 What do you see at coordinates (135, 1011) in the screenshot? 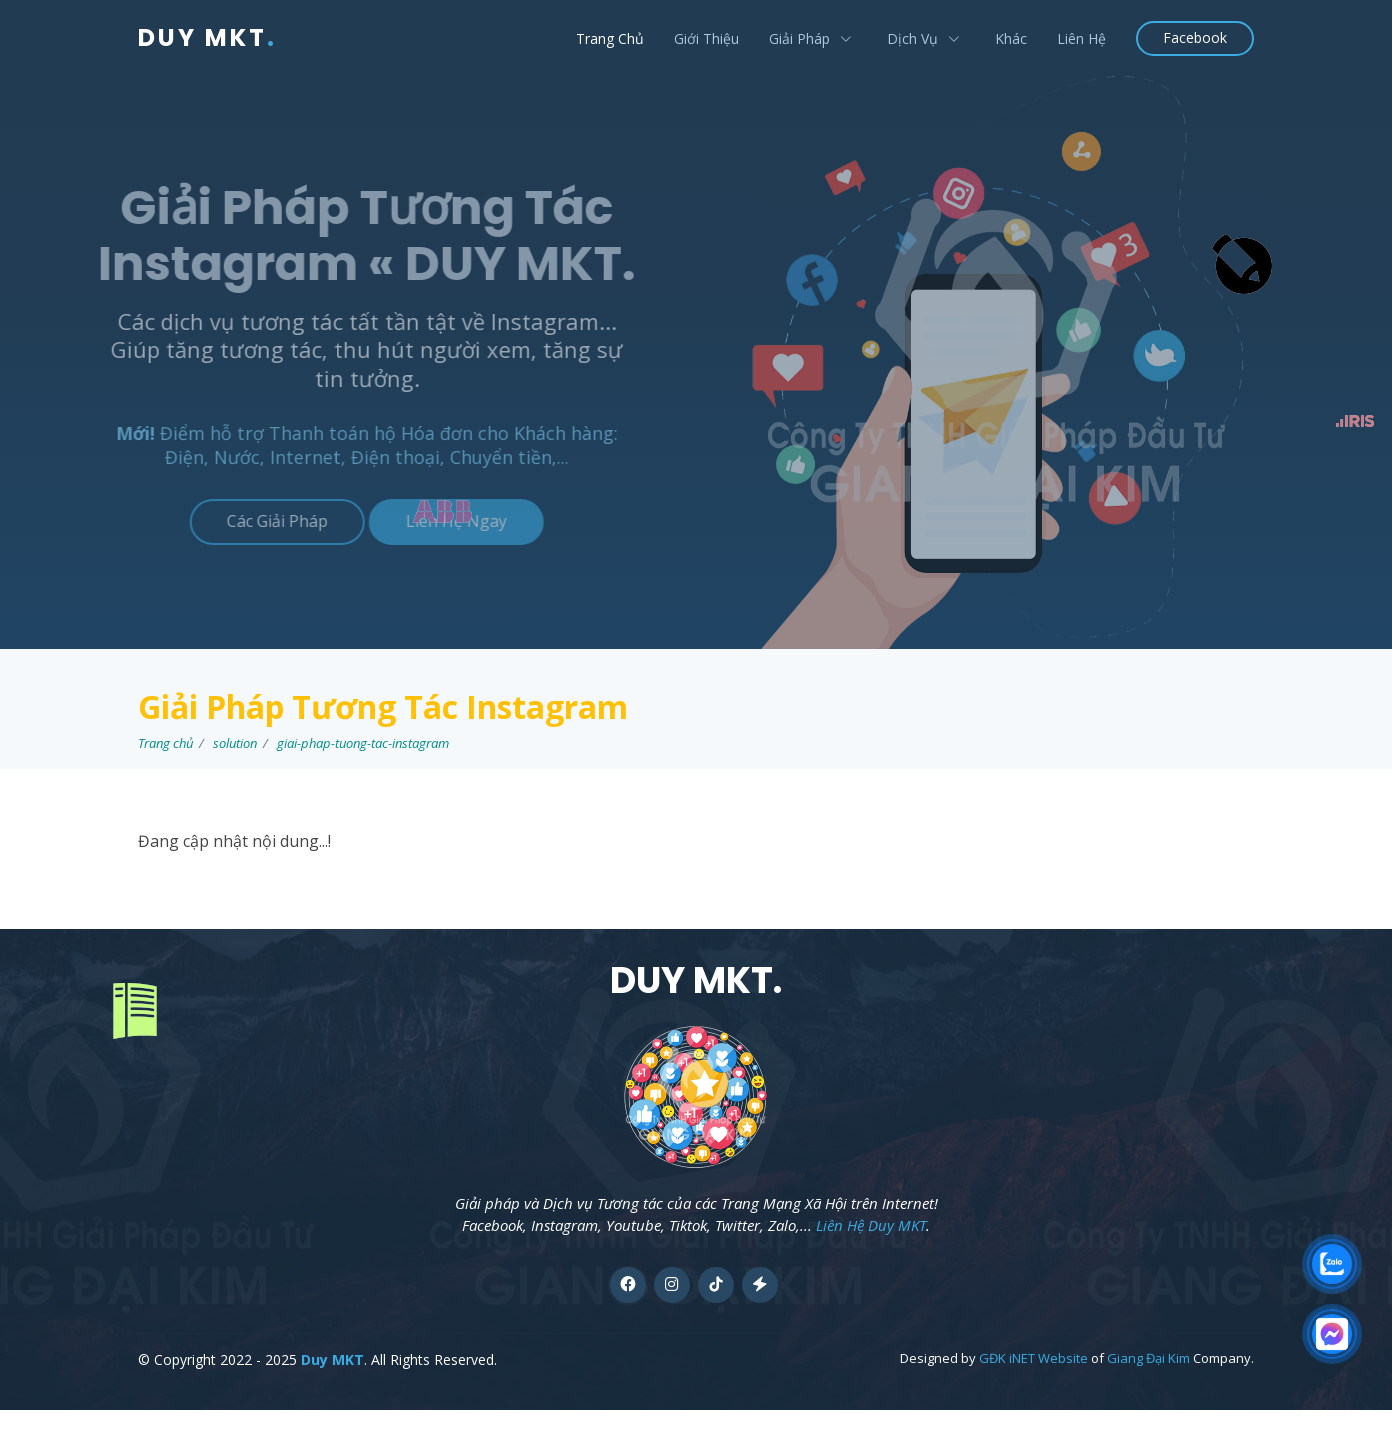
I see `access Read the Docs documentation platform` at bounding box center [135, 1011].